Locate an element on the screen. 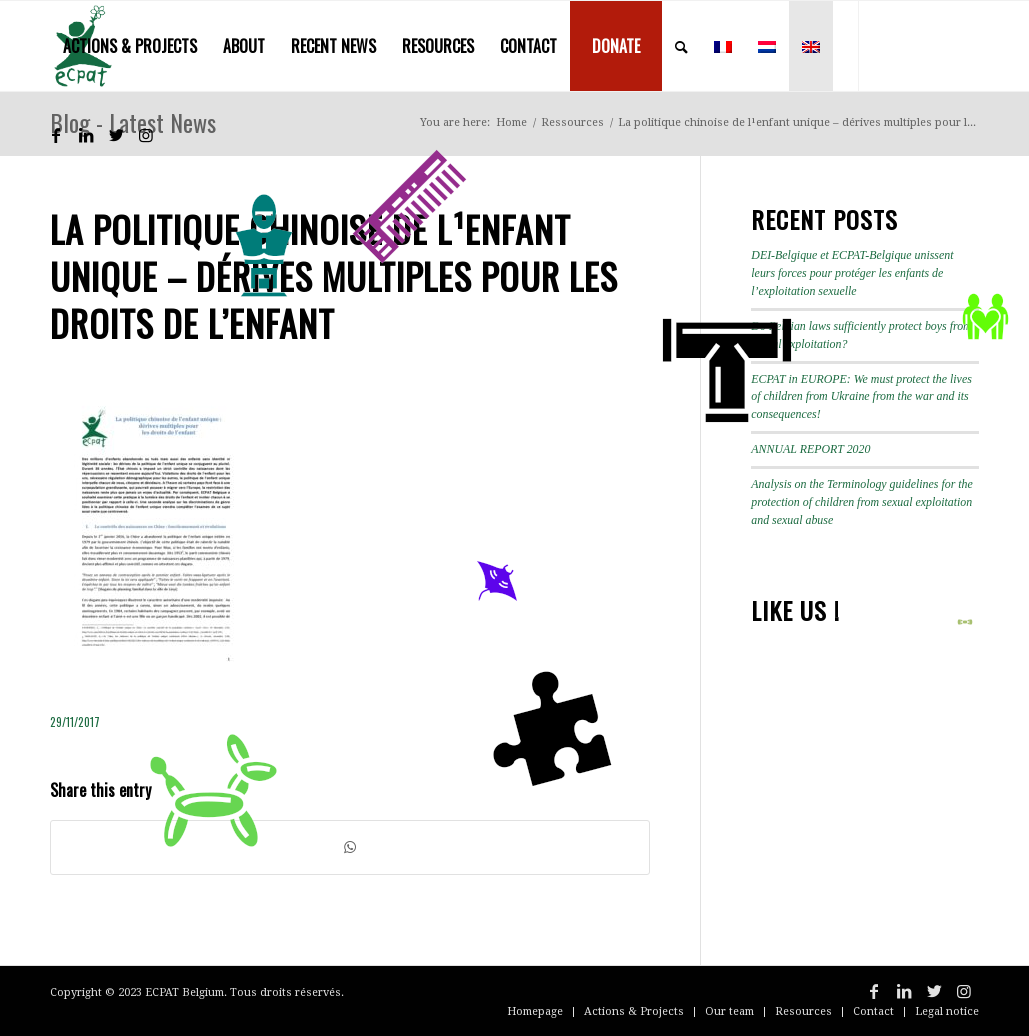  view museum or gallery collection is located at coordinates (264, 245).